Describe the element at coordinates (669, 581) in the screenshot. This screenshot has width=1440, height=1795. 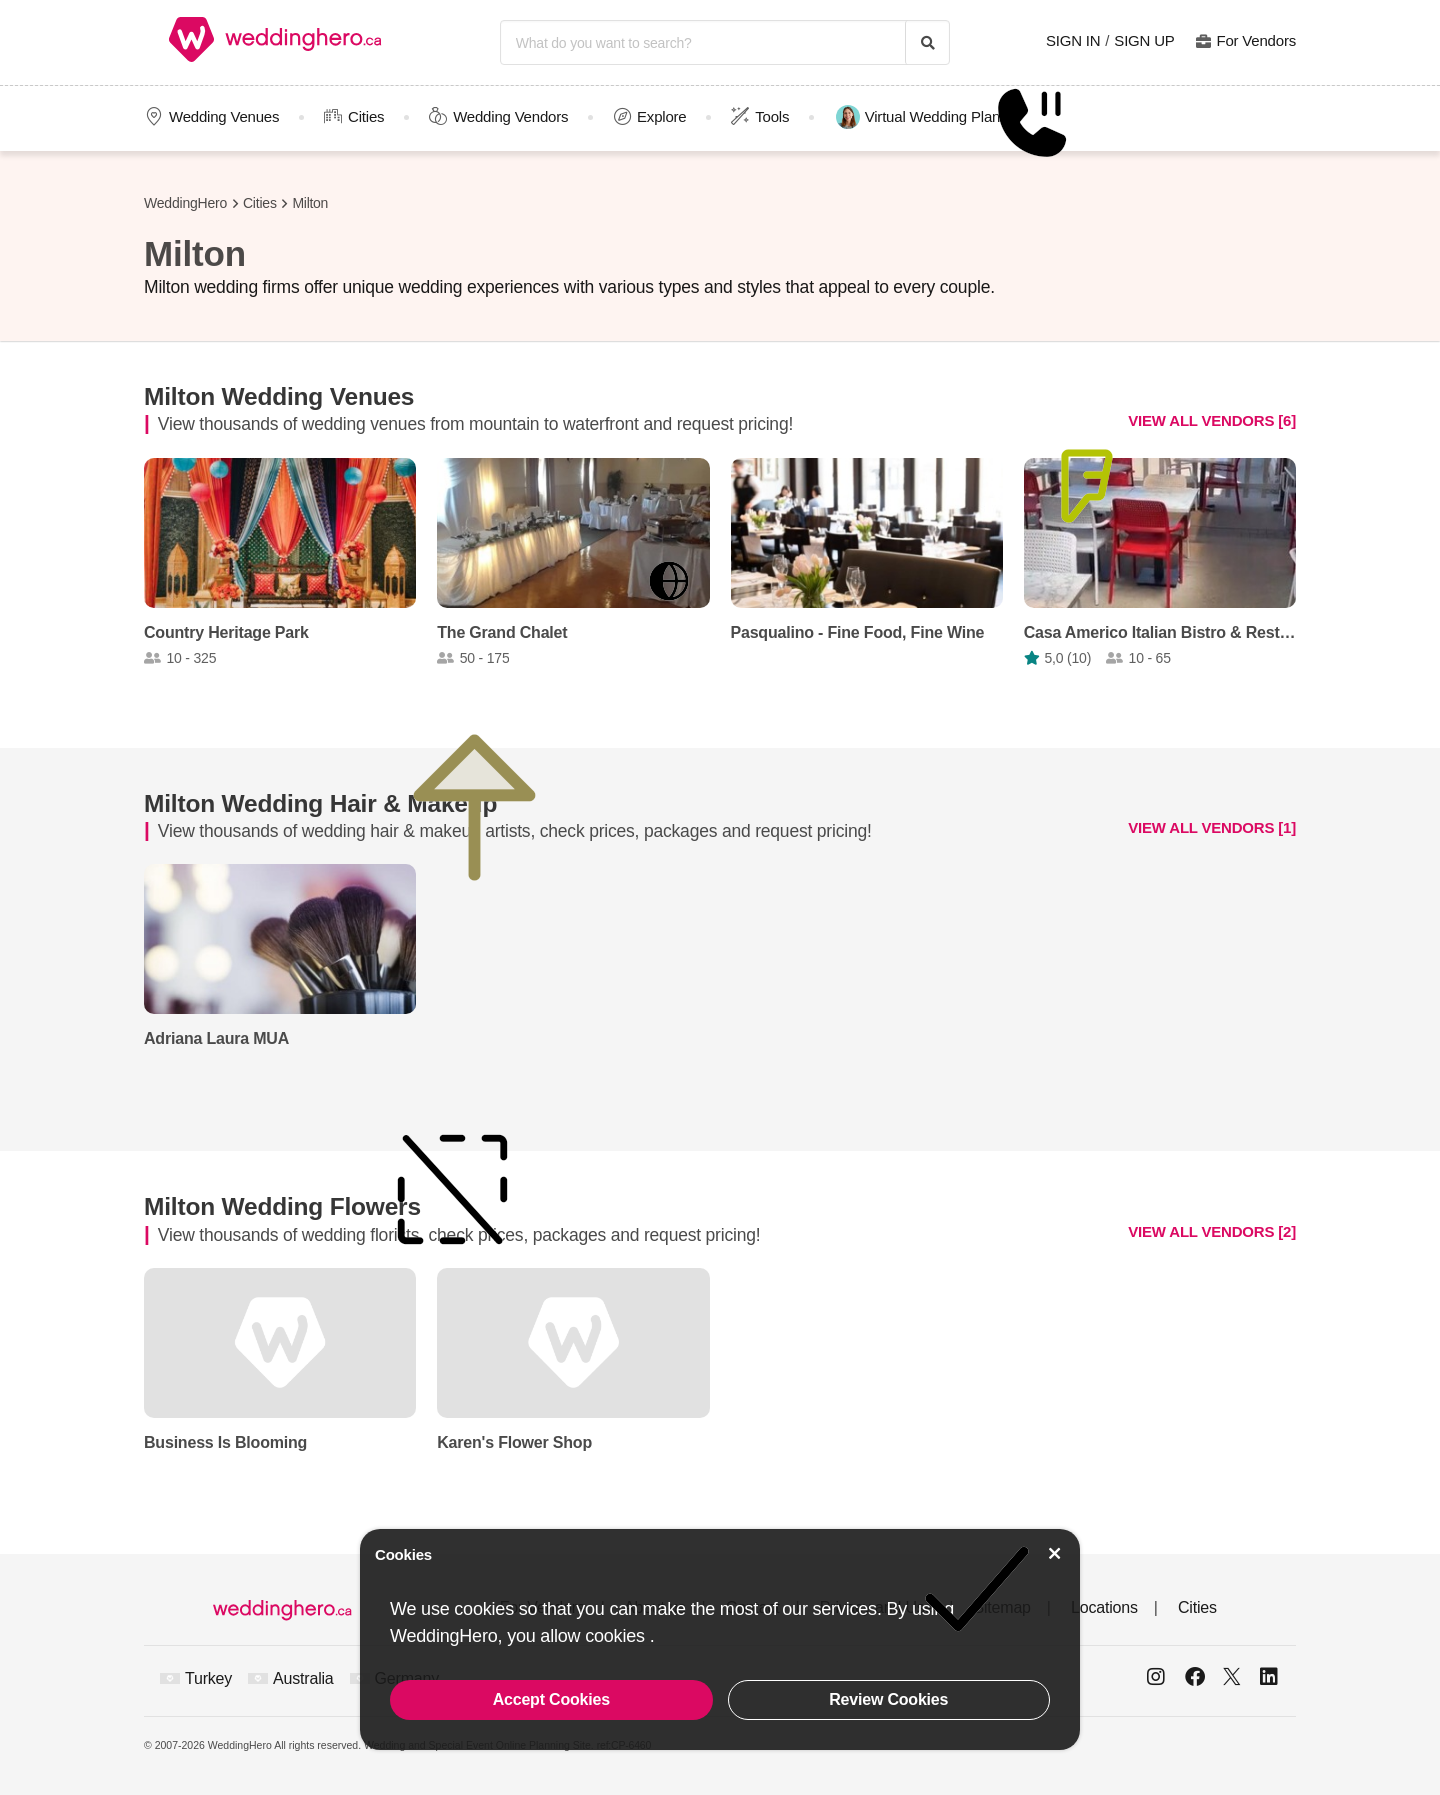
I see `switch to global or worldwide view` at that location.